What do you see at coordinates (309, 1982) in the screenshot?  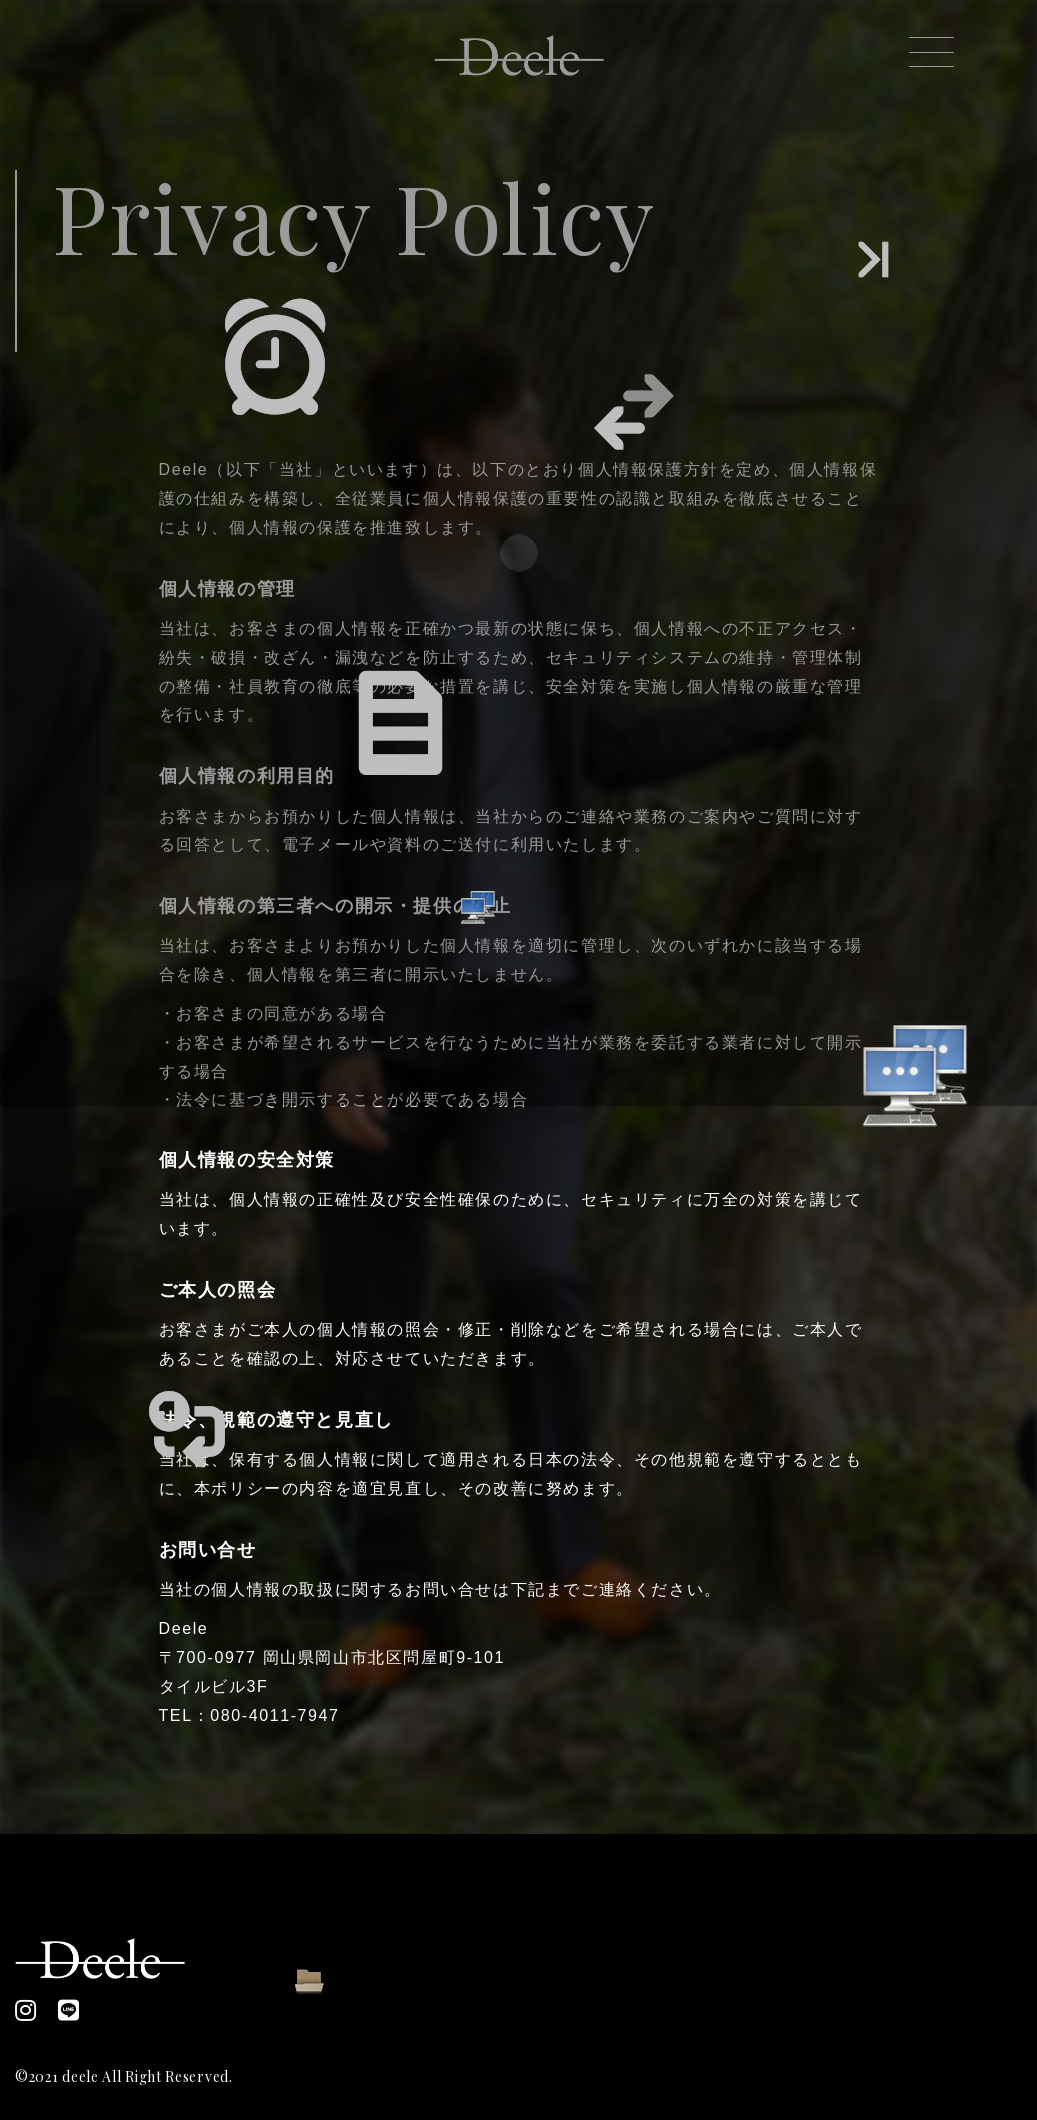 I see `drop files here to move them into this folder` at bounding box center [309, 1982].